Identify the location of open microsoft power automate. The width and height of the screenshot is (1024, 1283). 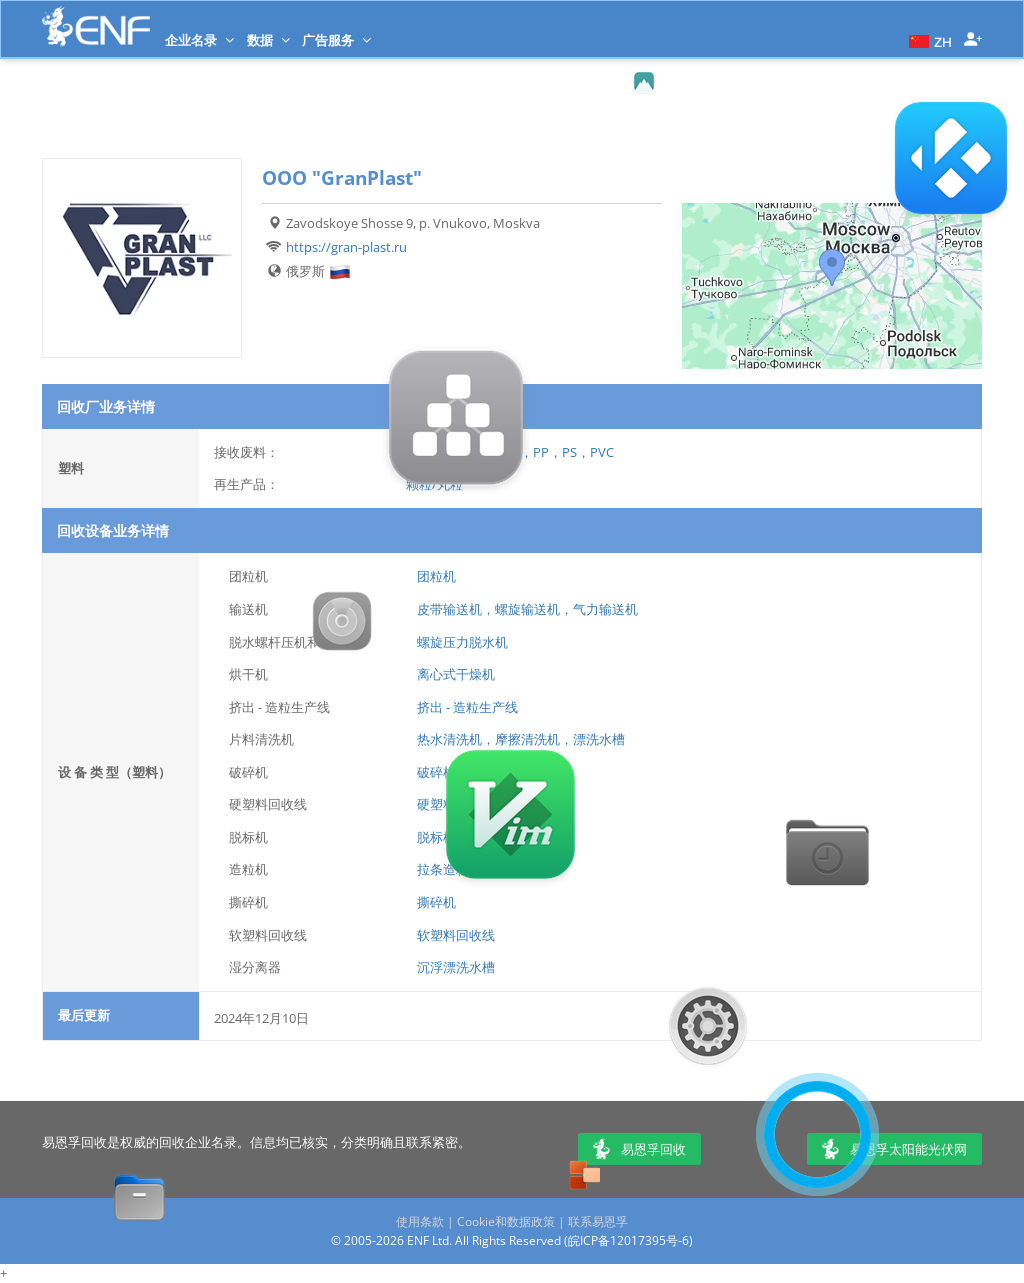
(584, 1175).